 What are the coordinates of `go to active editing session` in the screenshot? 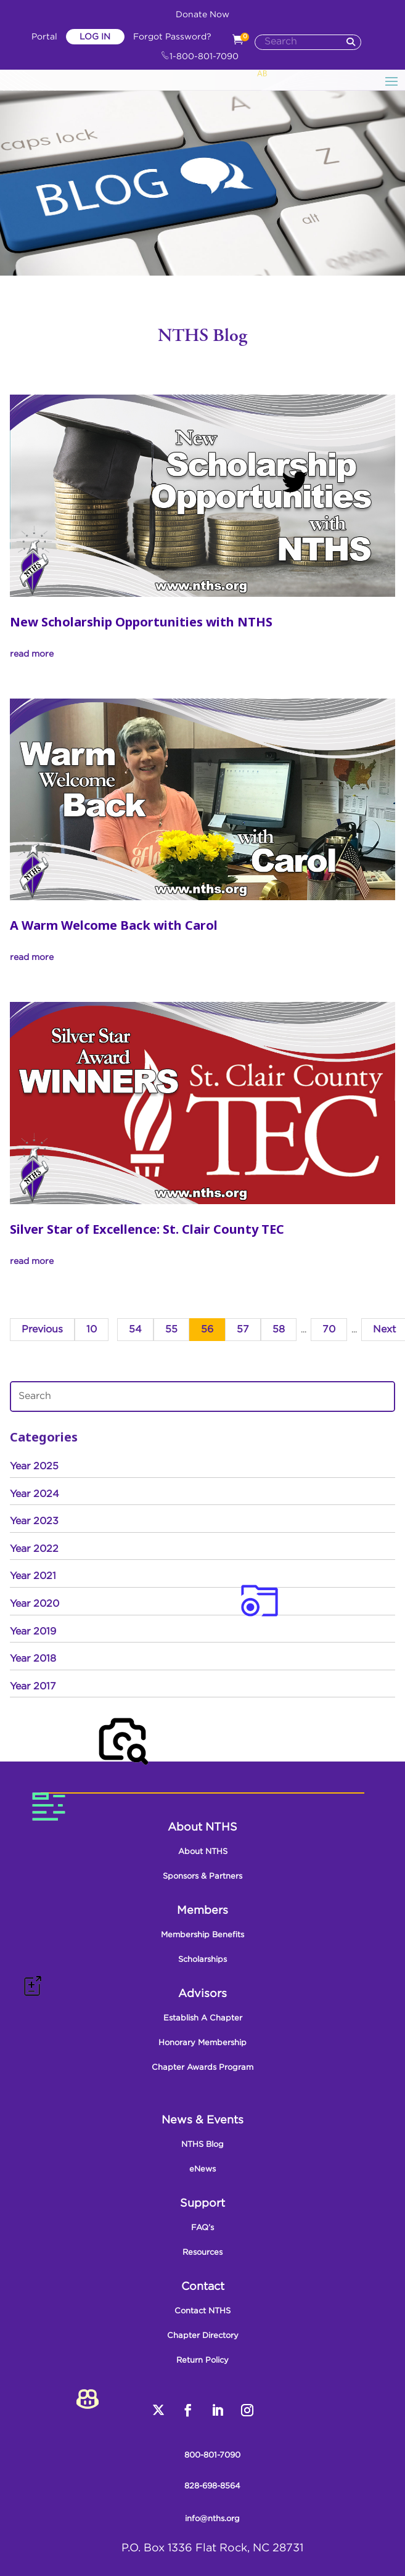 It's located at (32, 1987).